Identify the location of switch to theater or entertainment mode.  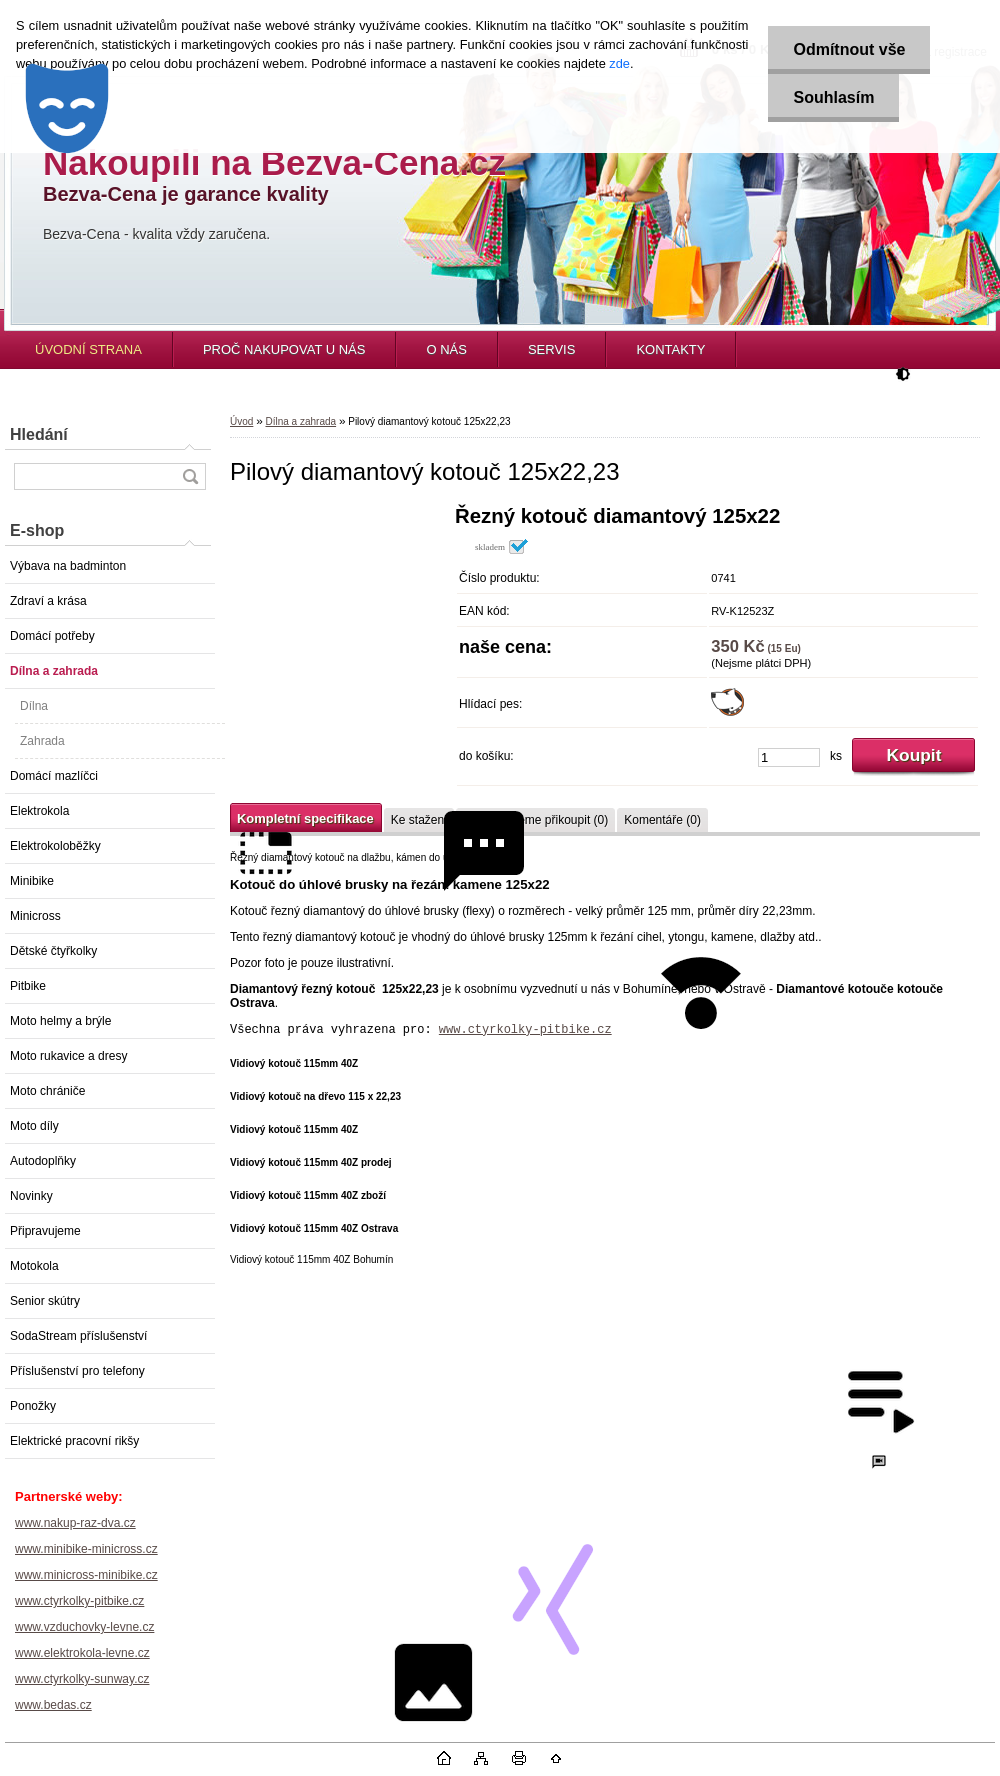
(67, 105).